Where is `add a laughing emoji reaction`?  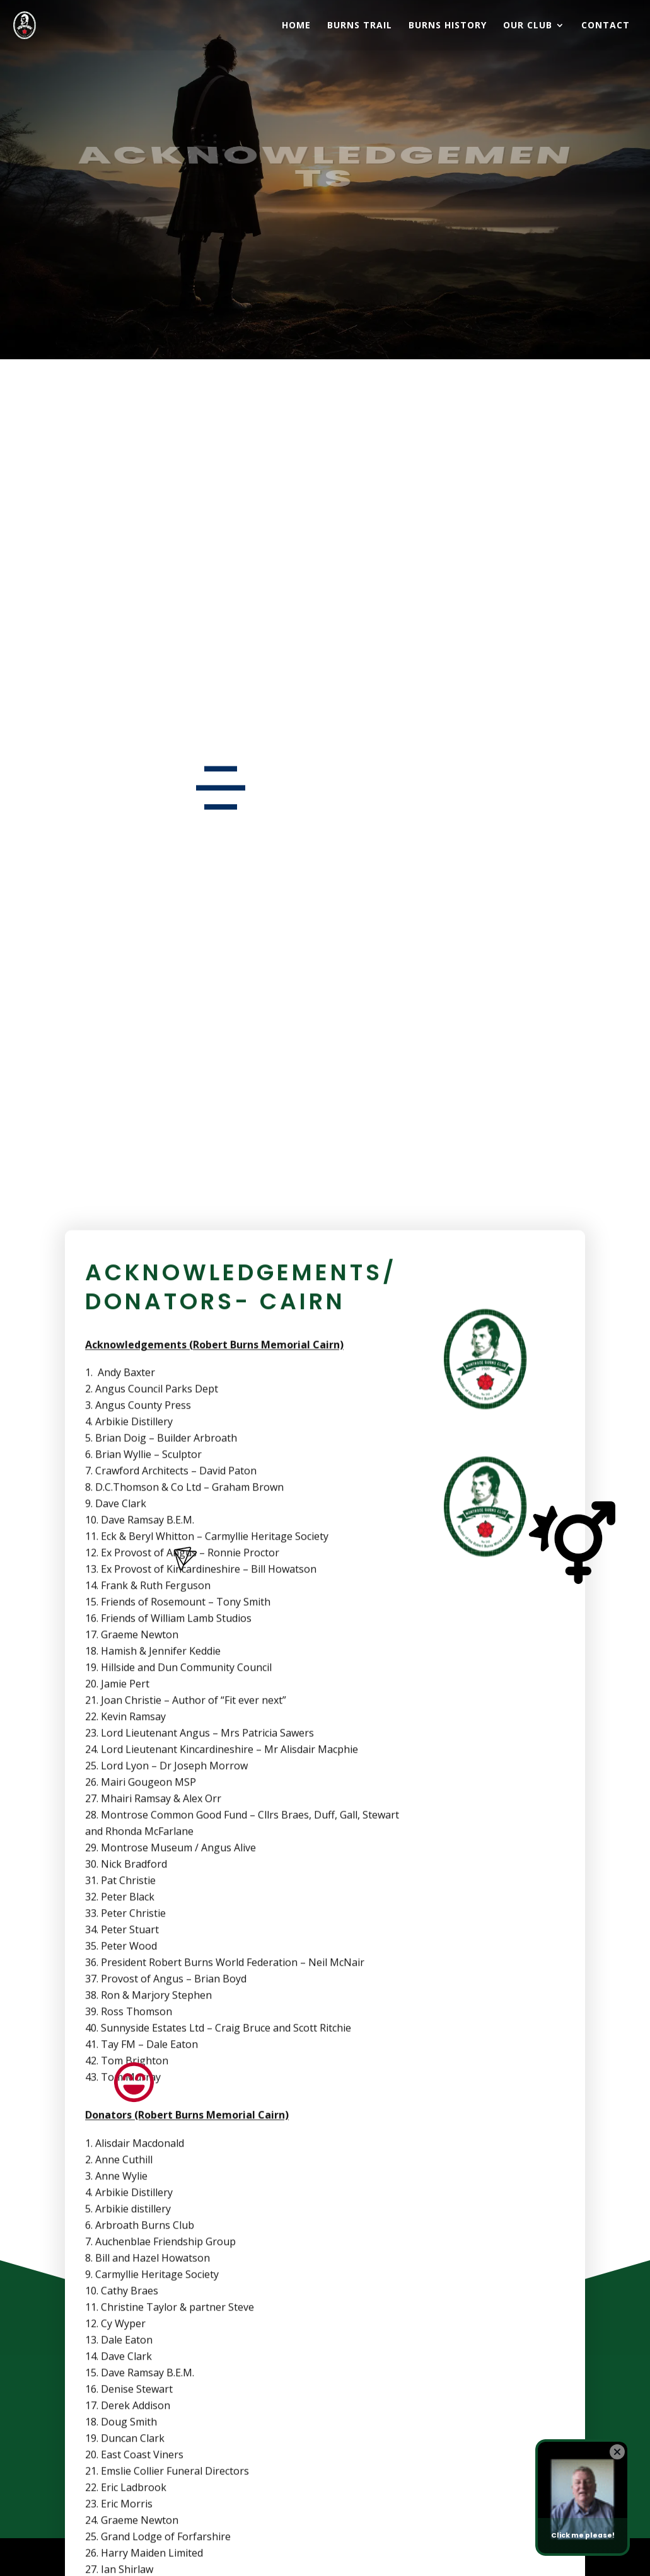 add a laughing emoji reaction is located at coordinates (134, 2082).